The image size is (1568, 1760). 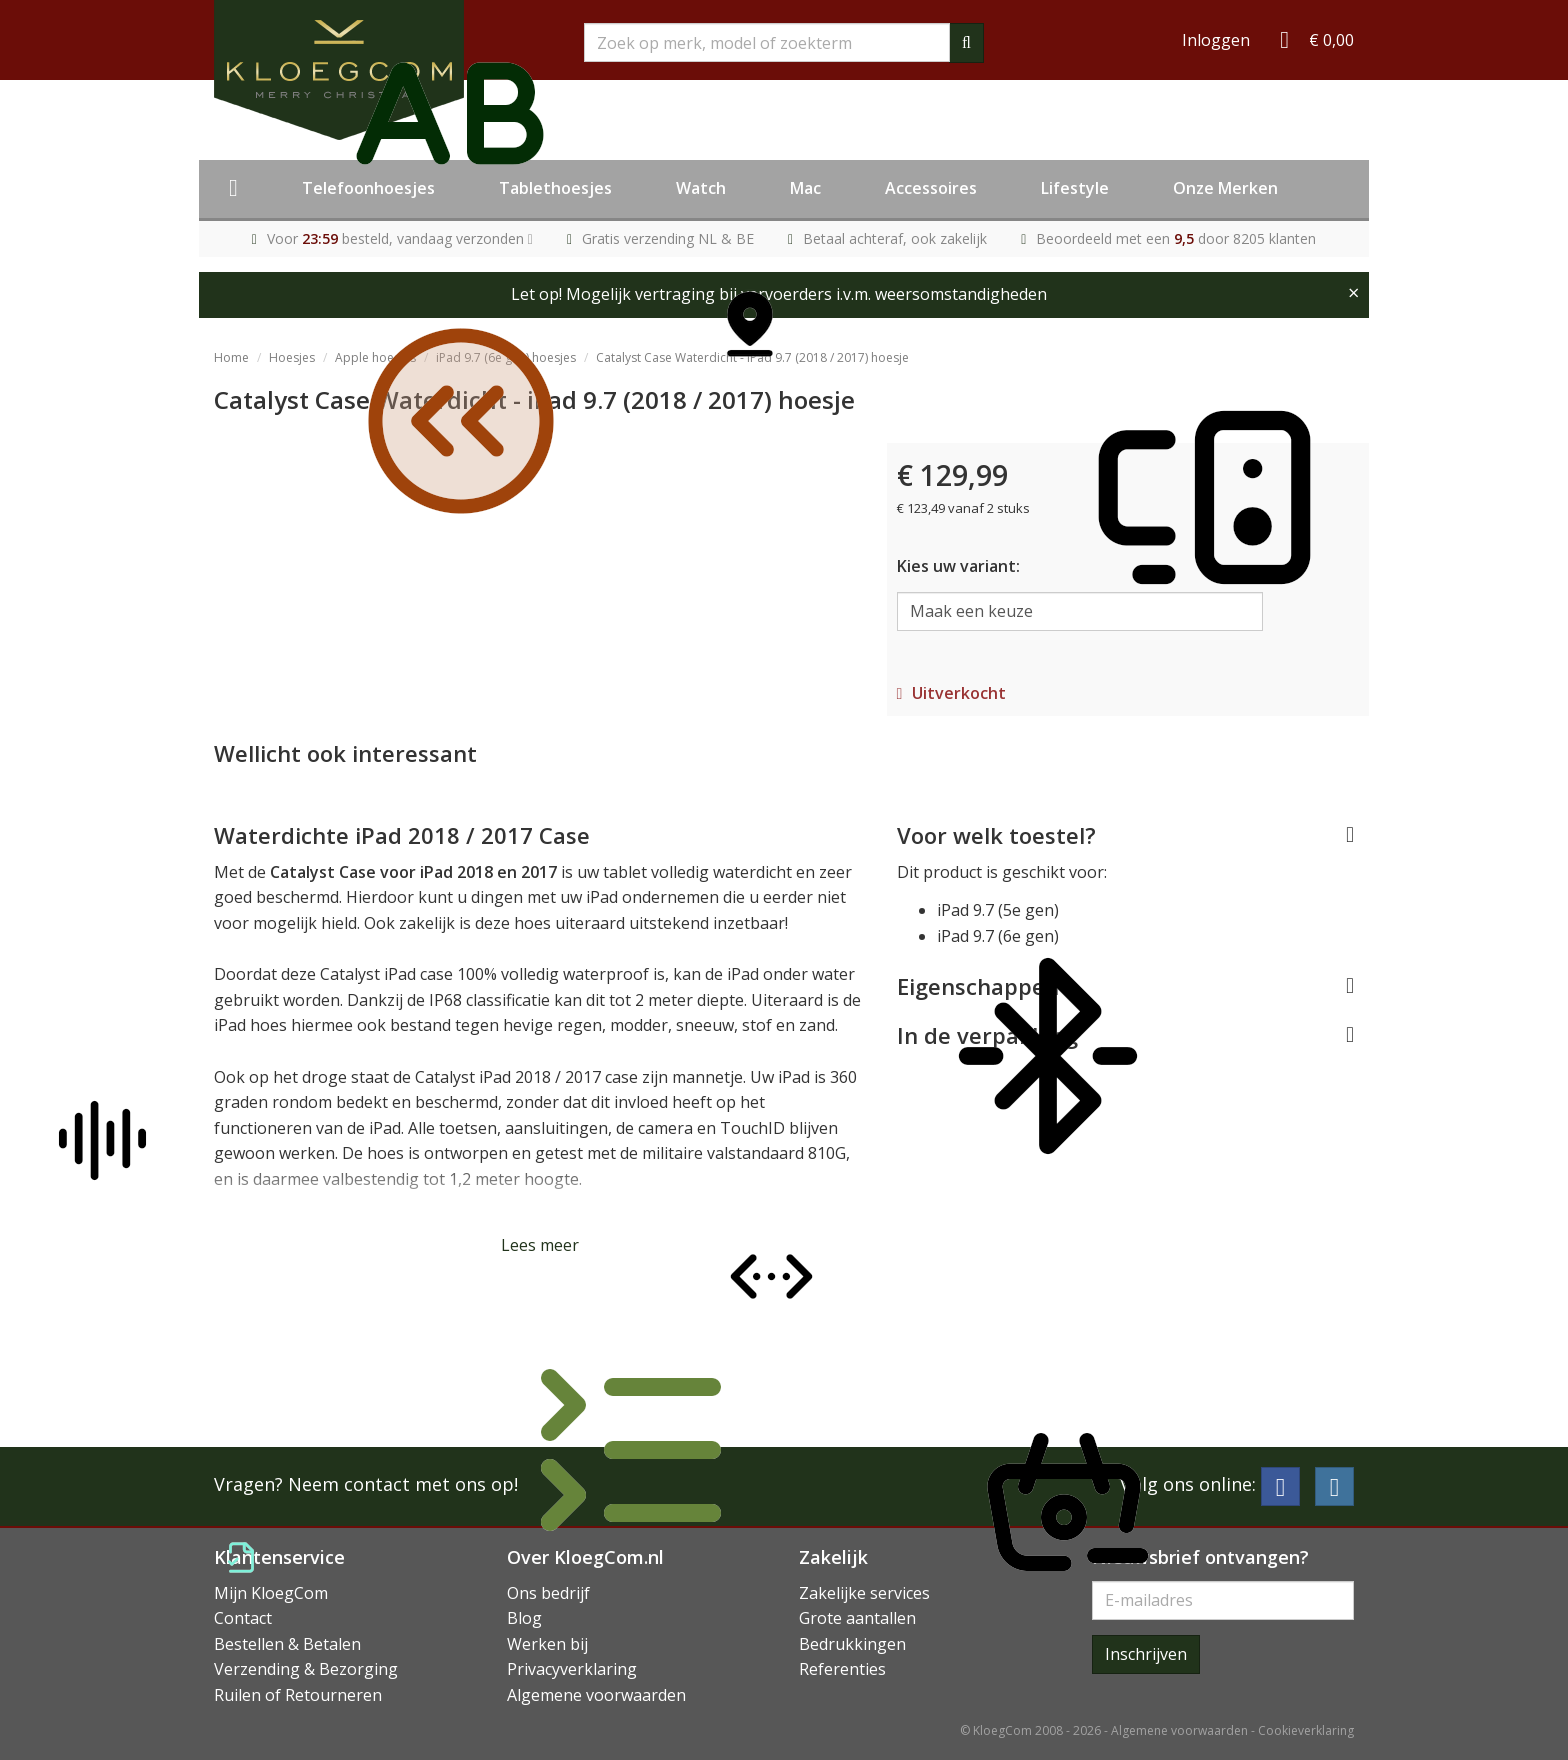 What do you see at coordinates (1204, 497) in the screenshot?
I see `access monitor and speaker settings` at bounding box center [1204, 497].